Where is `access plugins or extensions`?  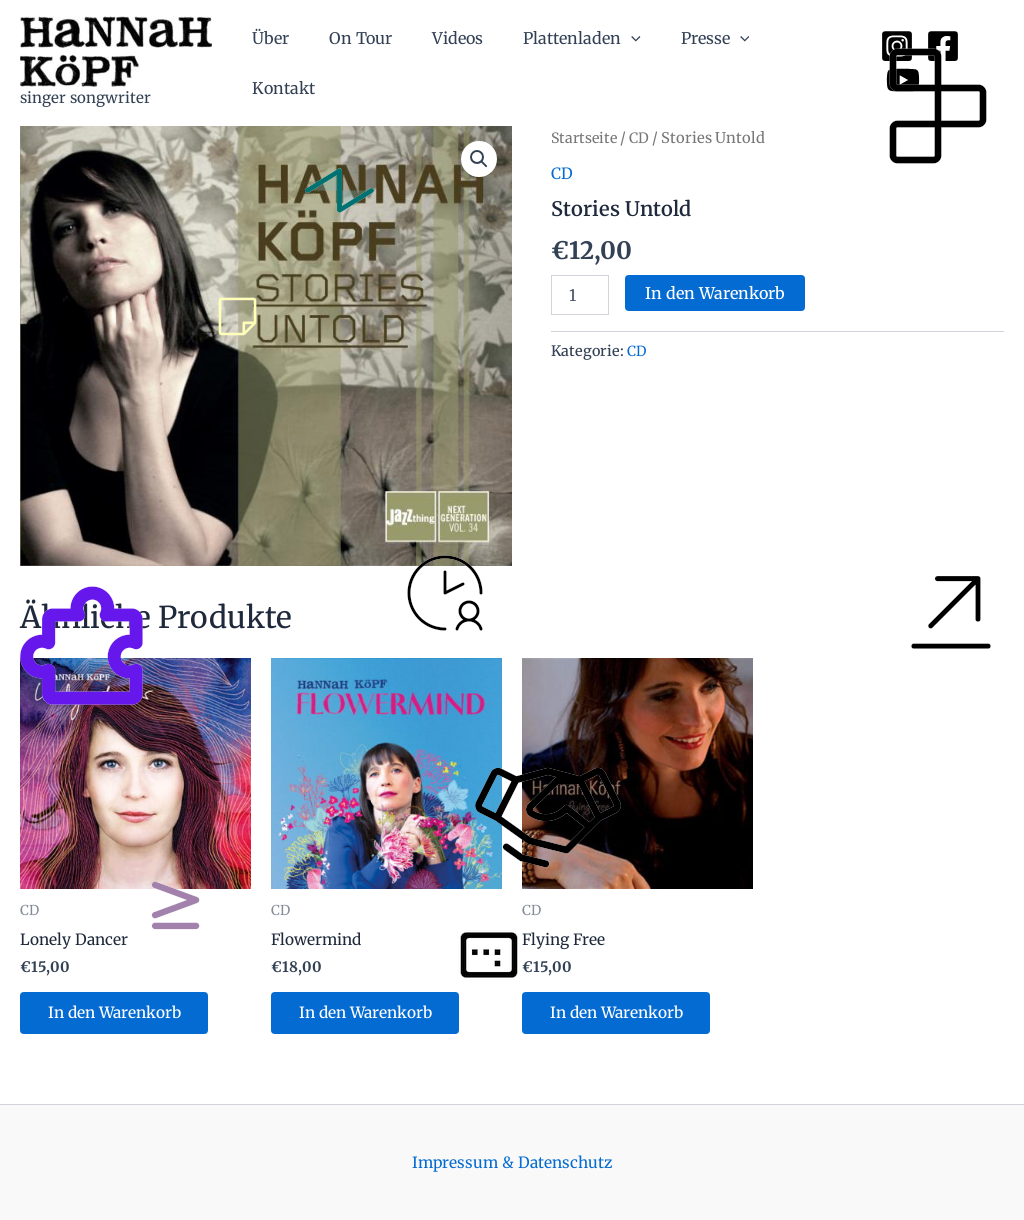 access plugins or extensions is located at coordinates (88, 650).